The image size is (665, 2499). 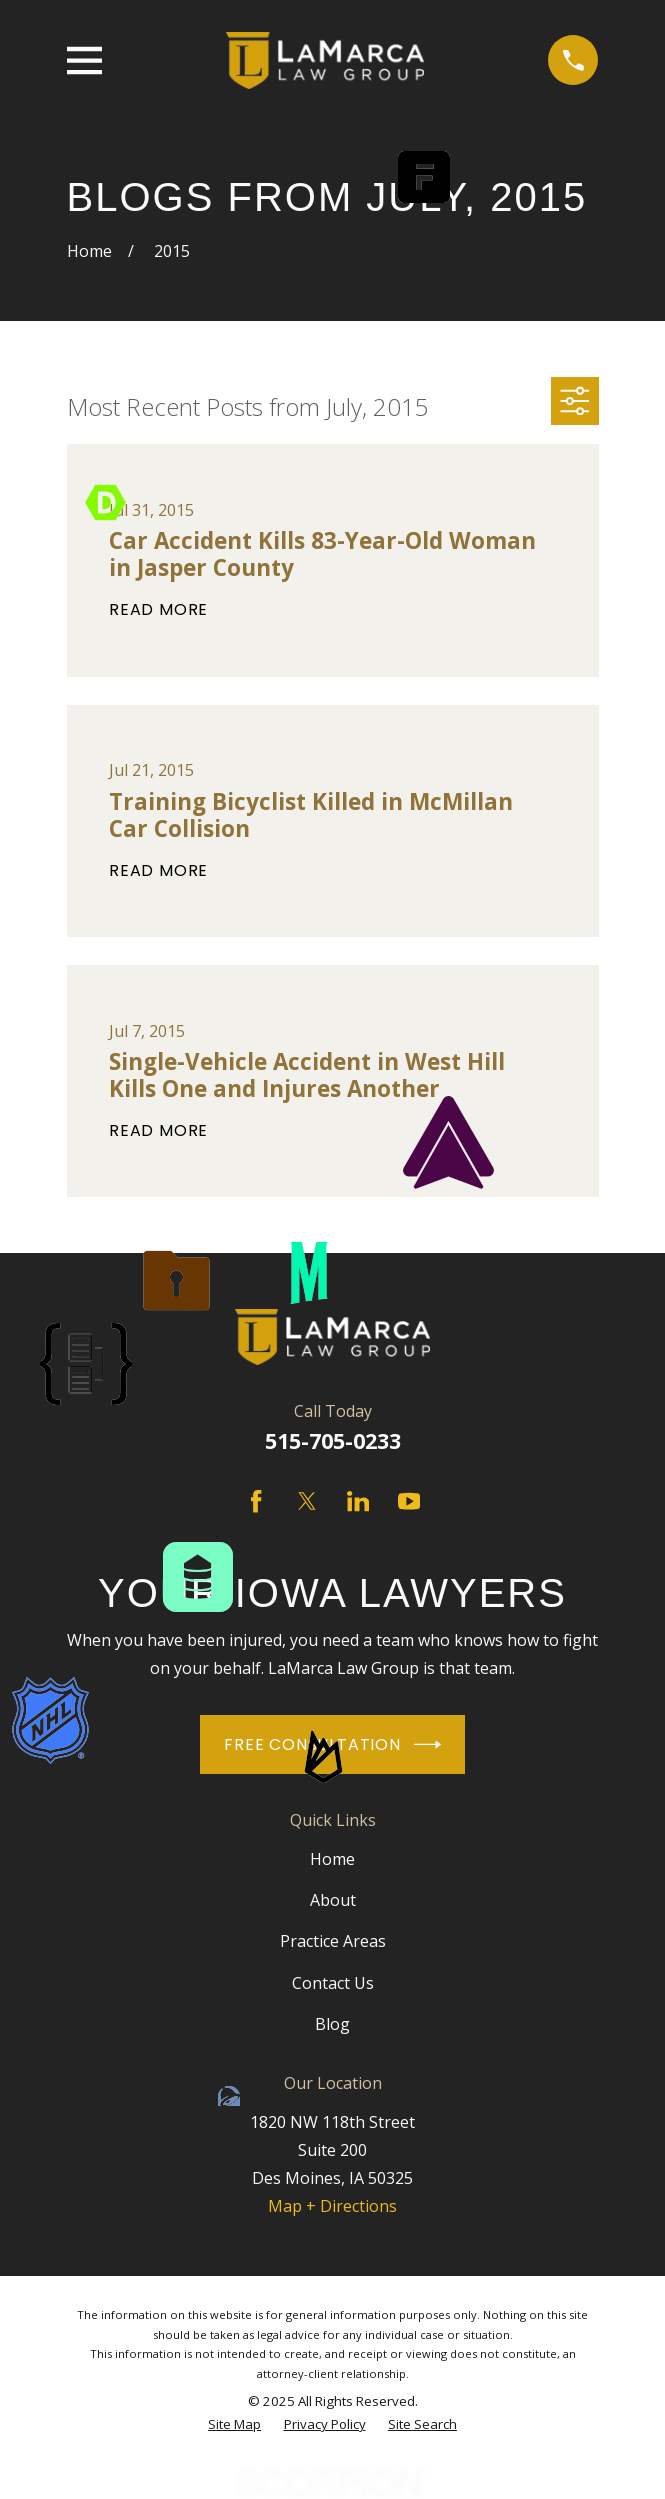 I want to click on namesilo domain registrar logo, so click(x=198, y=1577).